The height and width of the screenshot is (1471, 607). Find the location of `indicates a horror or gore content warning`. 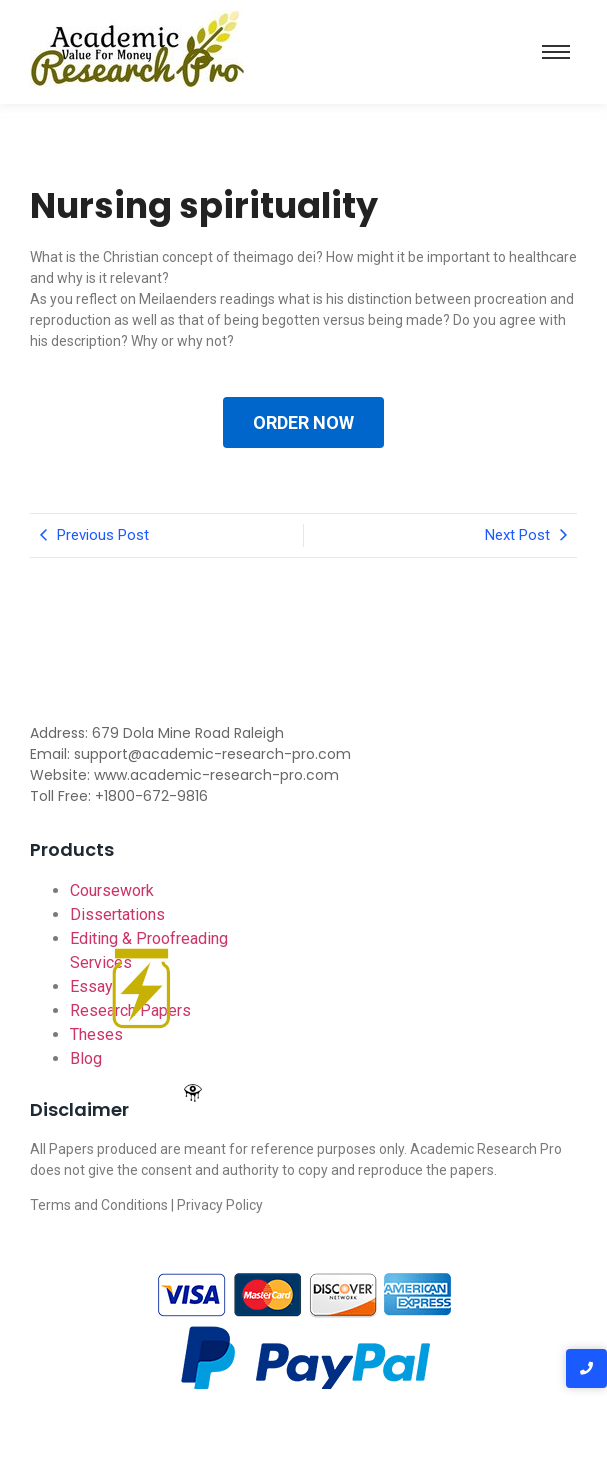

indicates a horror or gore content warning is located at coordinates (193, 1093).